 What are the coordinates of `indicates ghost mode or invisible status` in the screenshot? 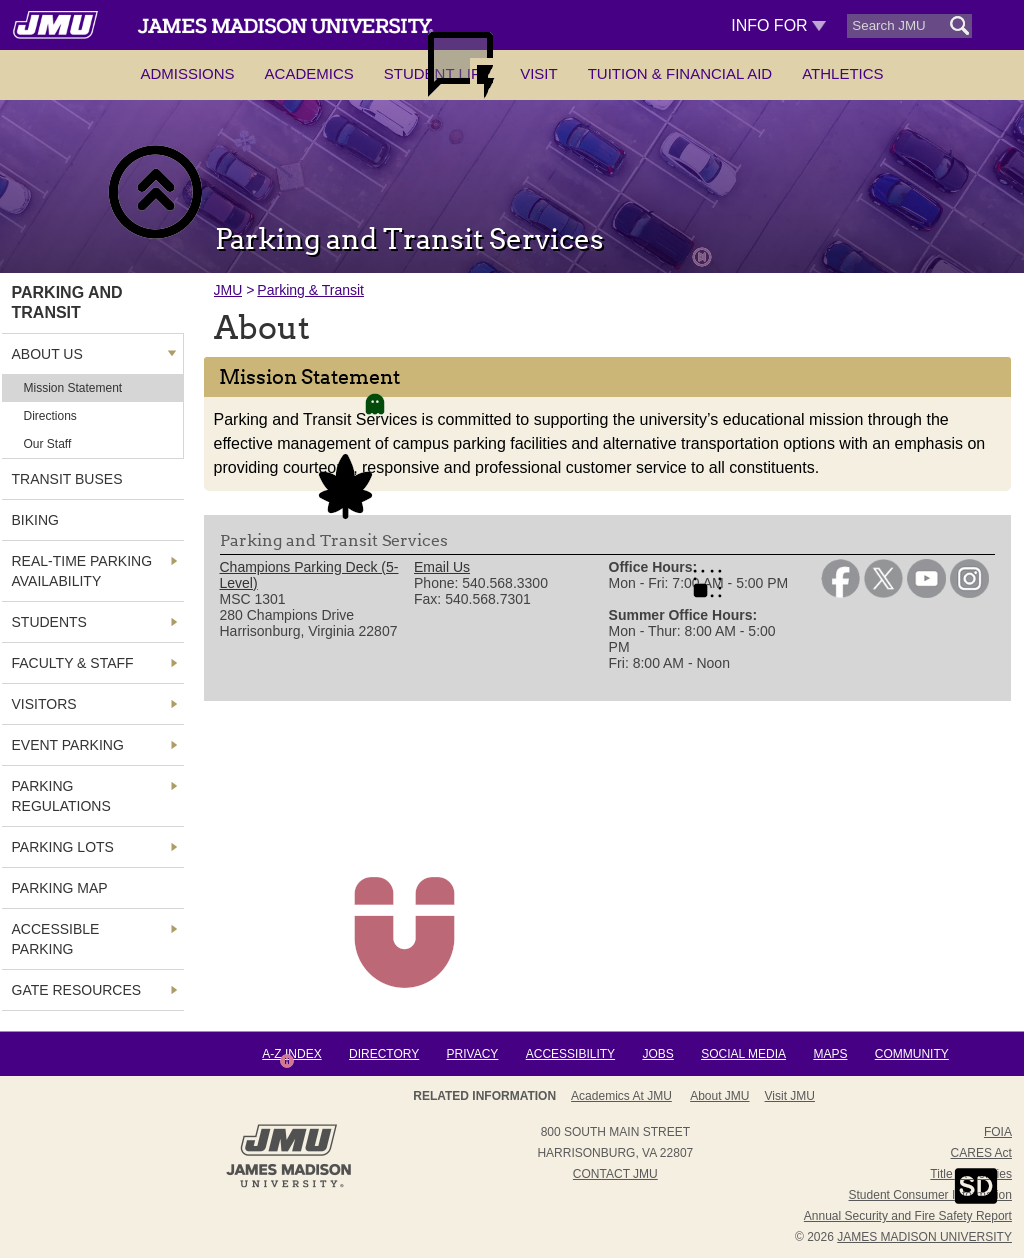 It's located at (375, 404).